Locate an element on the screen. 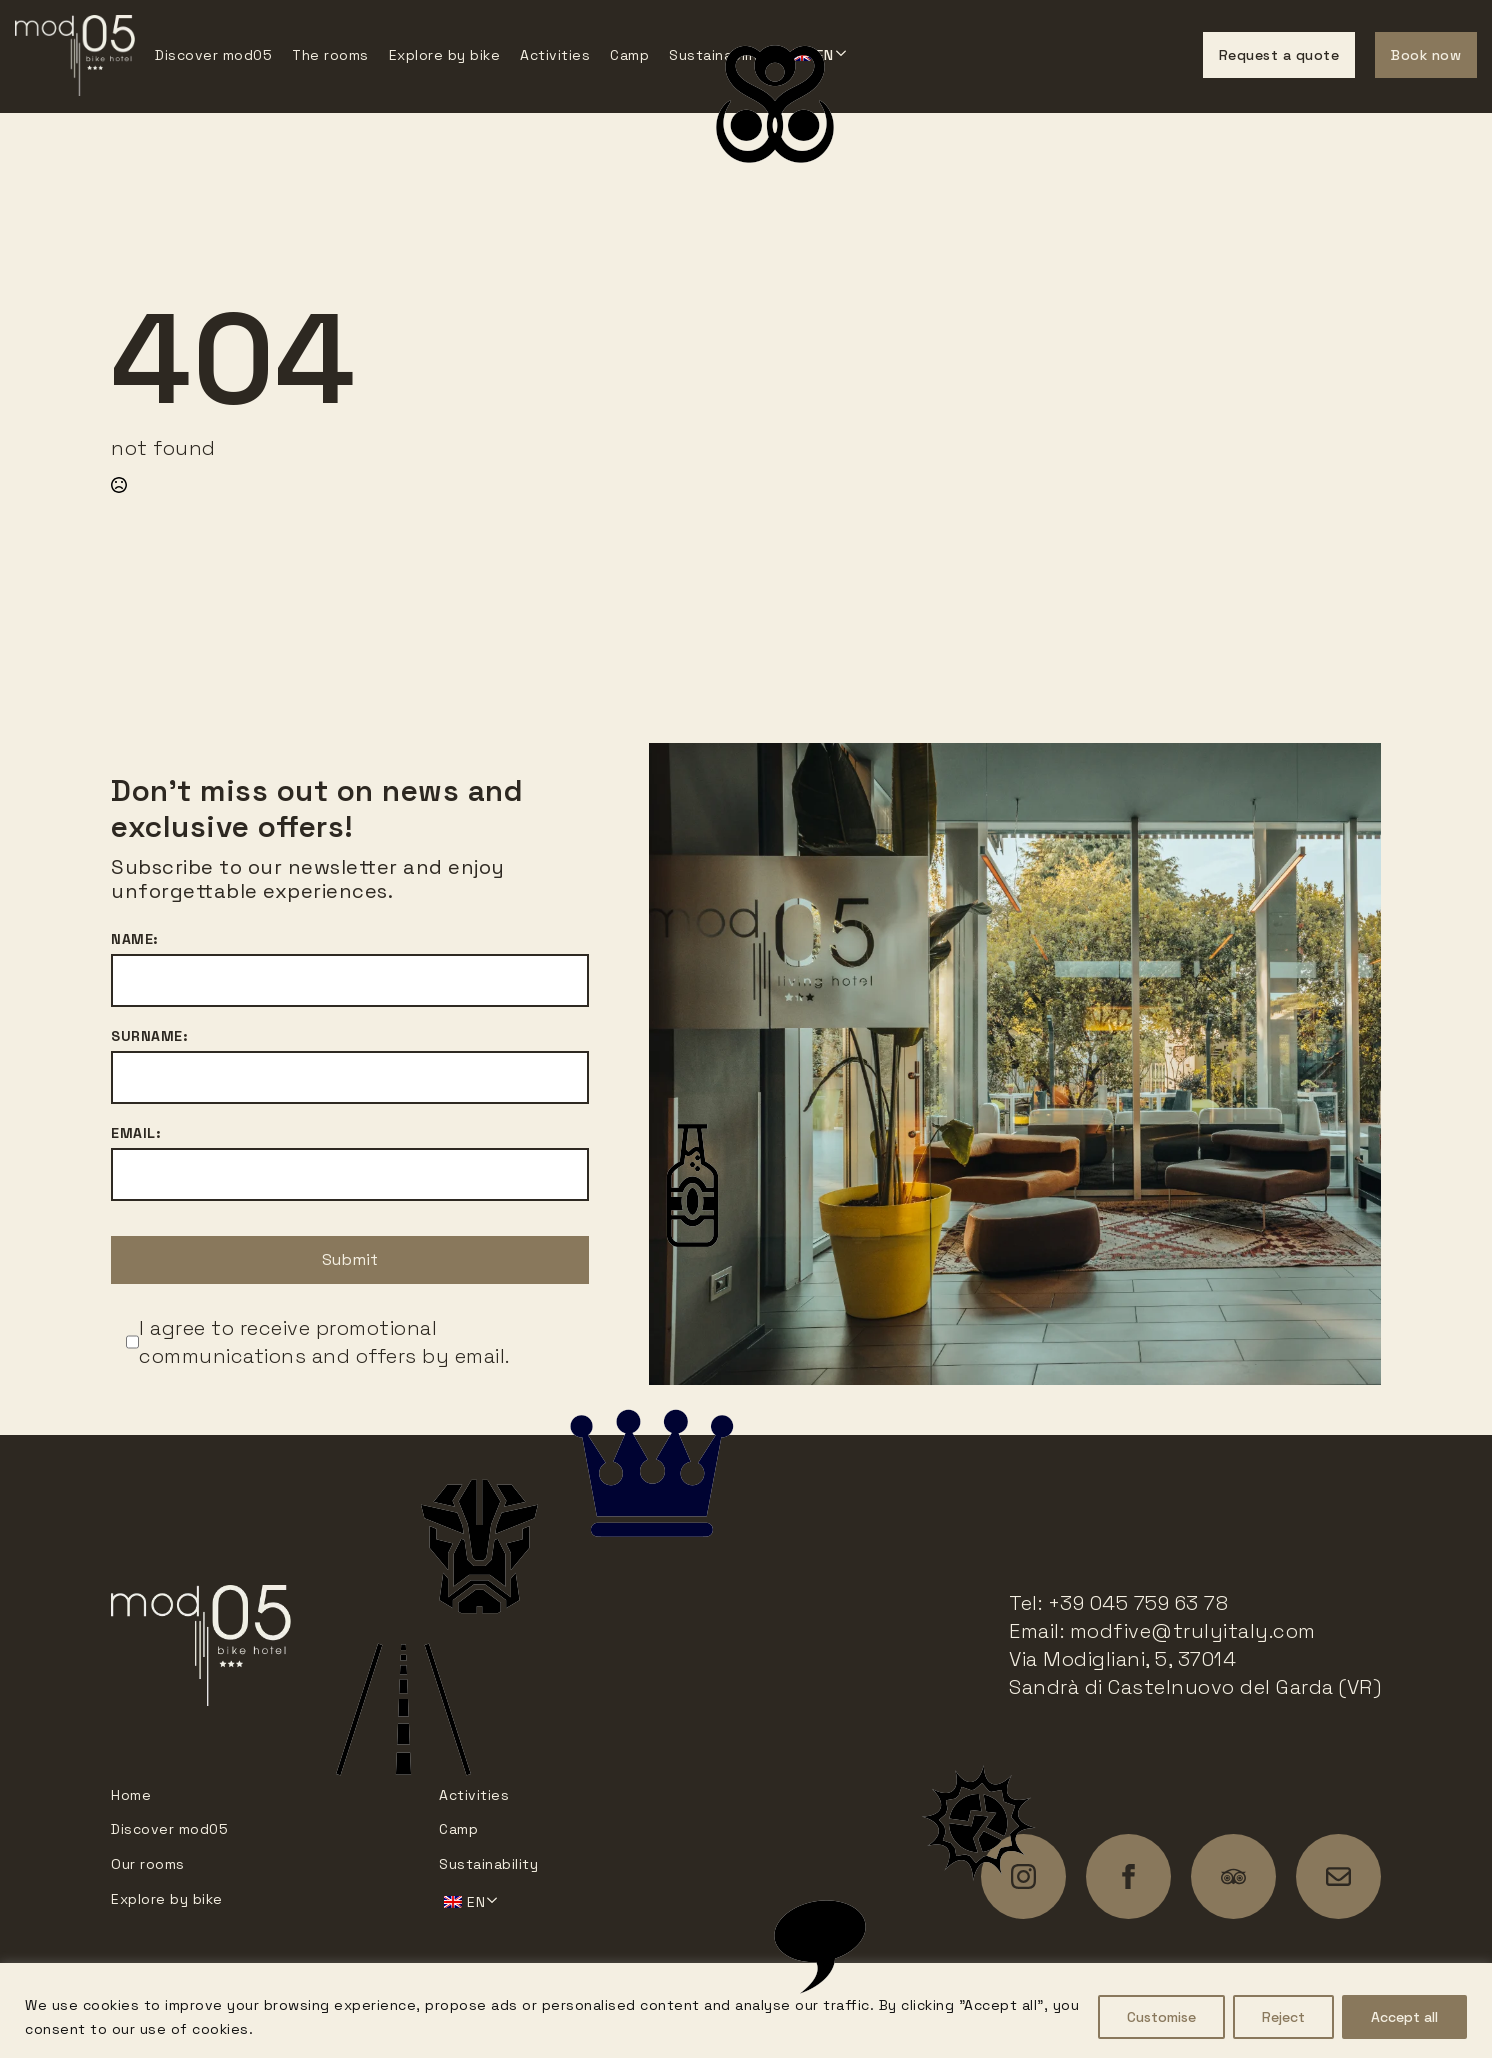  select mech or robot character is located at coordinates (479, 1546).